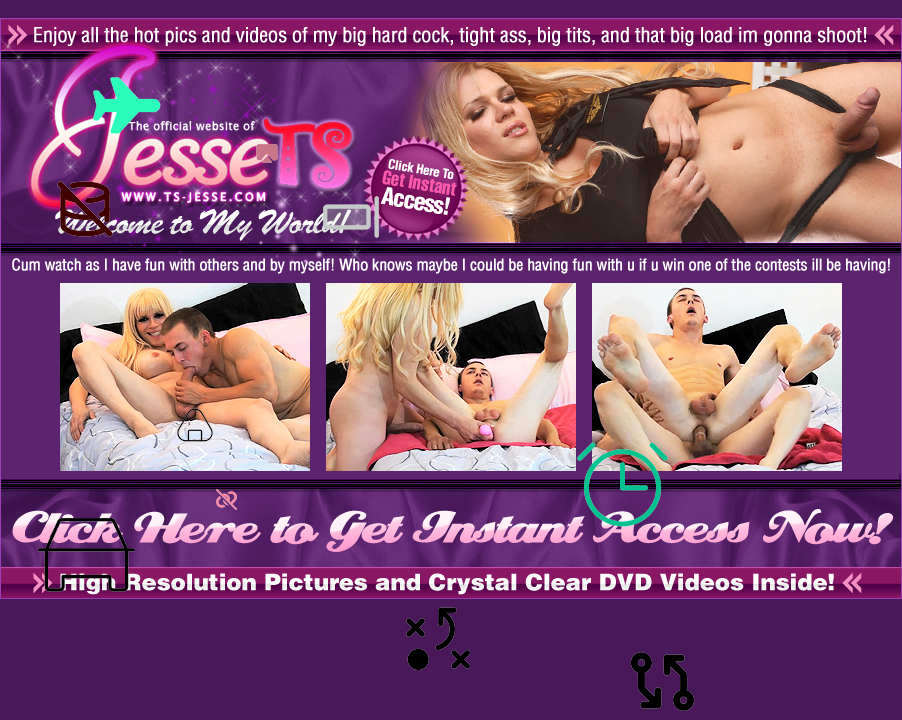 The height and width of the screenshot is (720, 902). I want to click on align content to the right, so click(352, 217).